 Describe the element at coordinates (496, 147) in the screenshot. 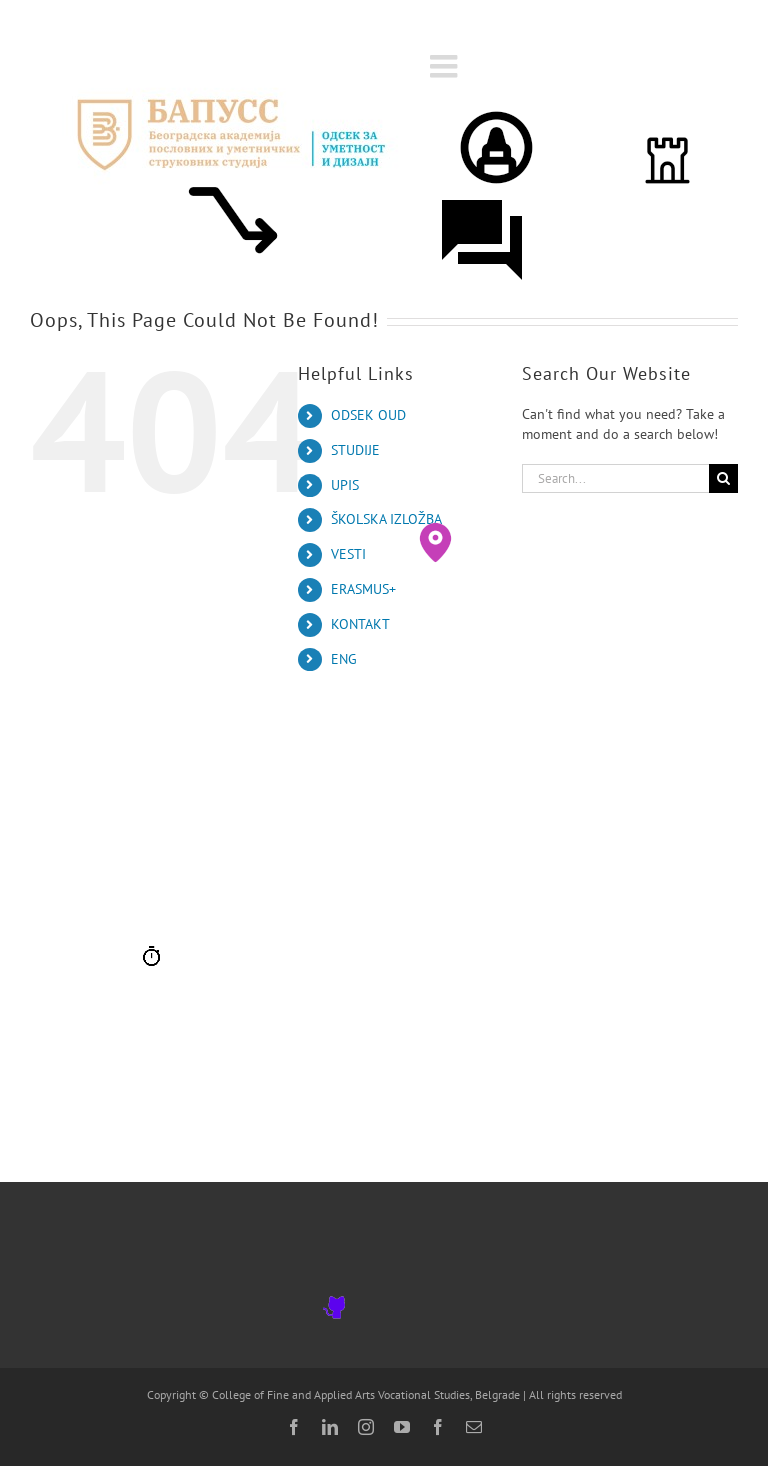

I see `mark or highlight a location on a map` at that location.